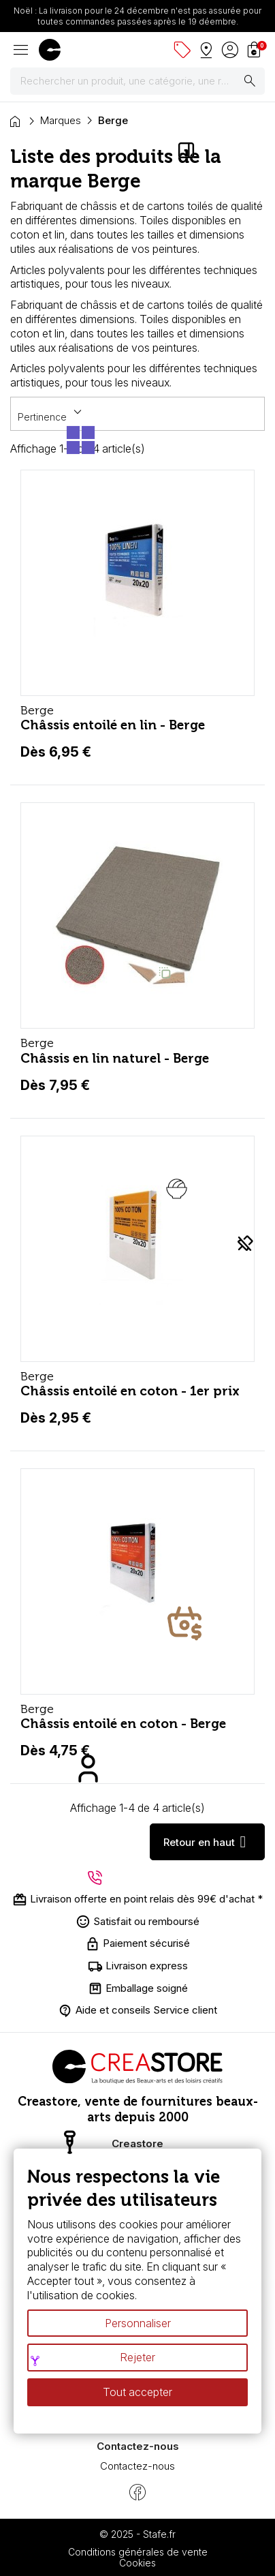 The height and width of the screenshot is (2576, 275). I want to click on indicates accessibility or mobility assistance options, so click(69, 2142).